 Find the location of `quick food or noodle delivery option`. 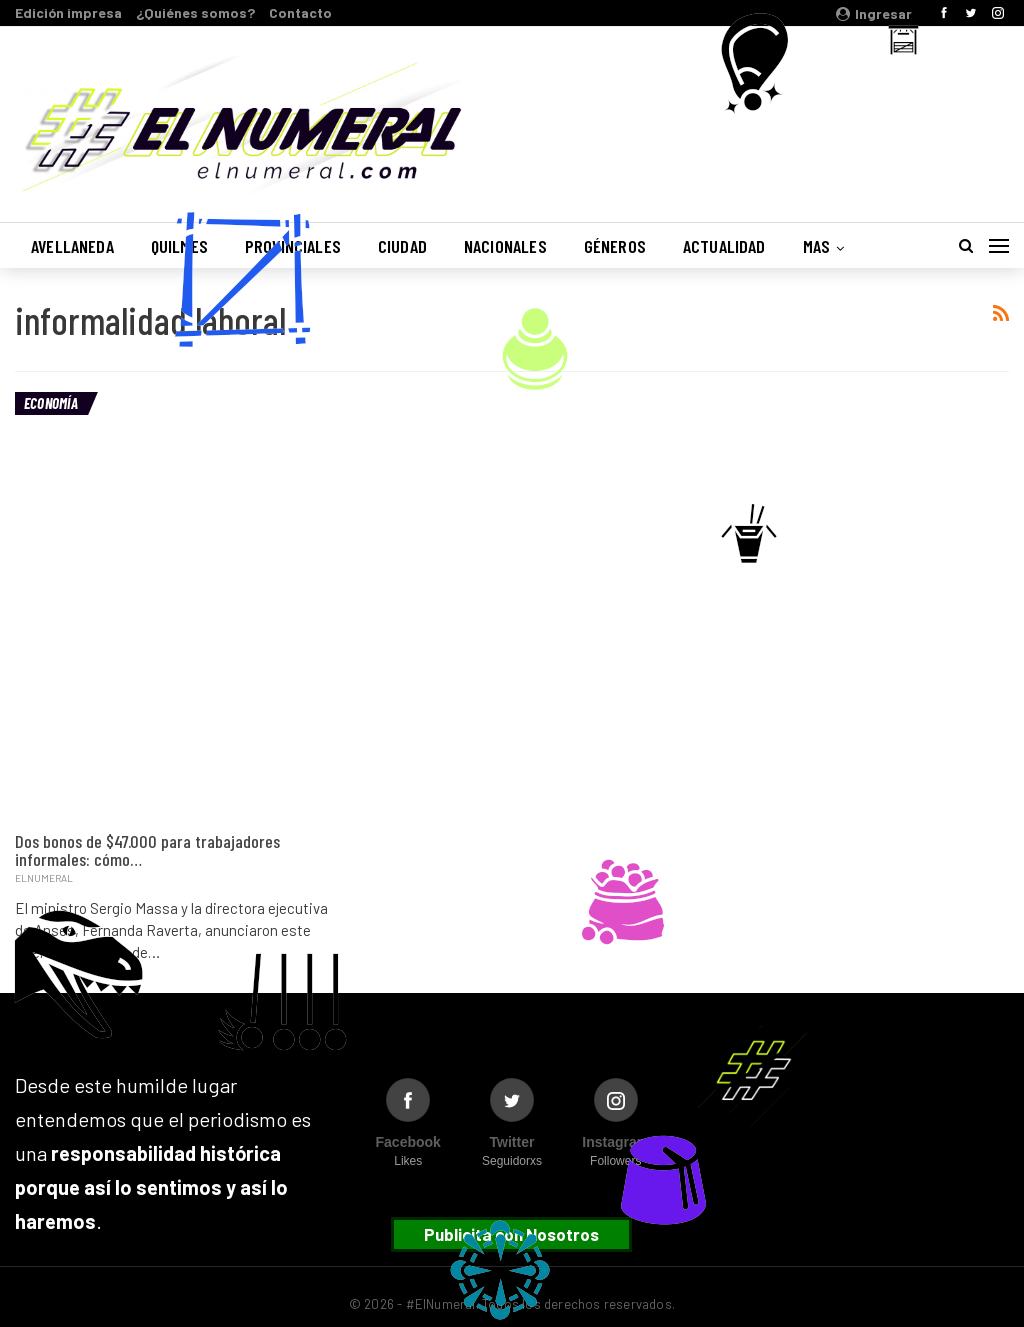

quick food or noodle delivery option is located at coordinates (749, 533).